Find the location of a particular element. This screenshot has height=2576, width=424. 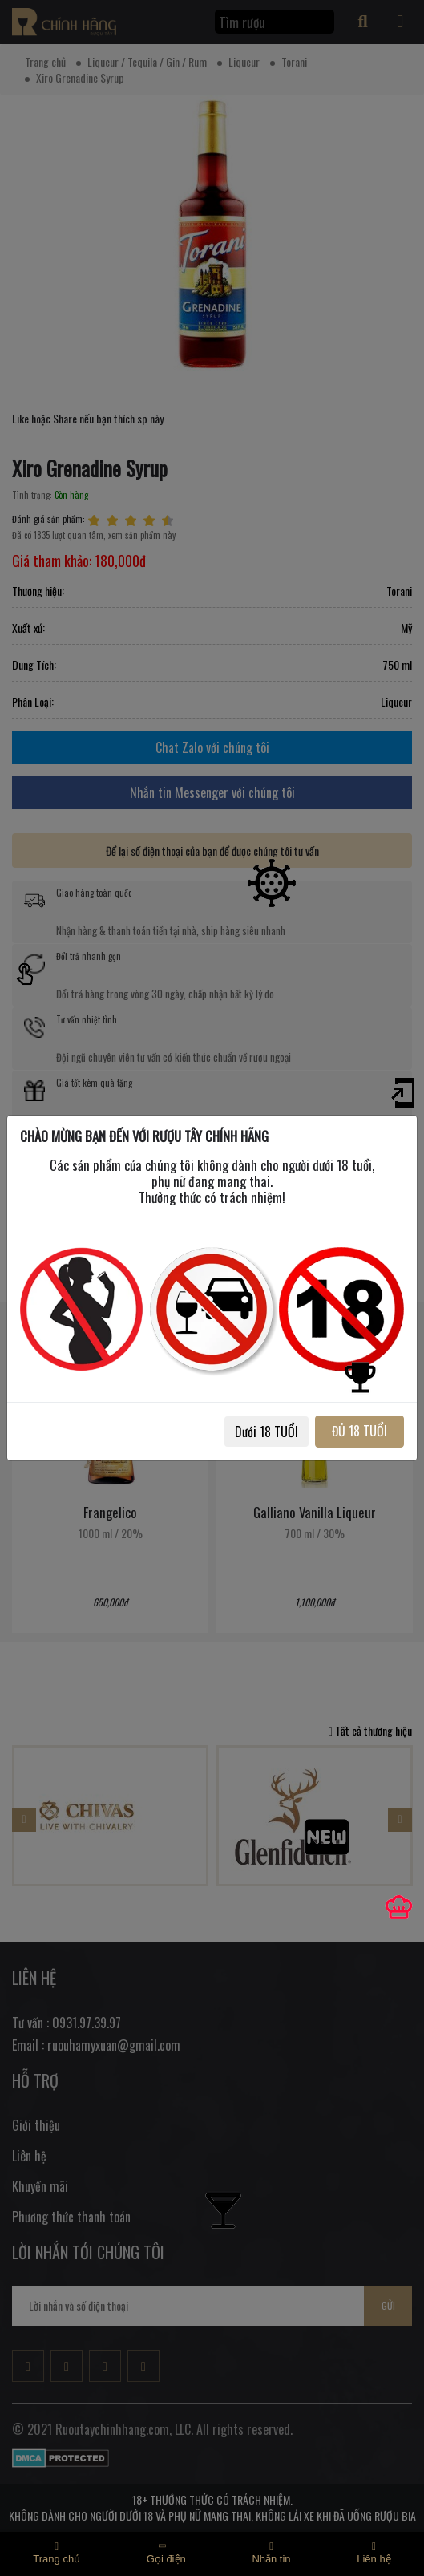

indicates covid-19 or coronavirus-related content is located at coordinates (272, 883).